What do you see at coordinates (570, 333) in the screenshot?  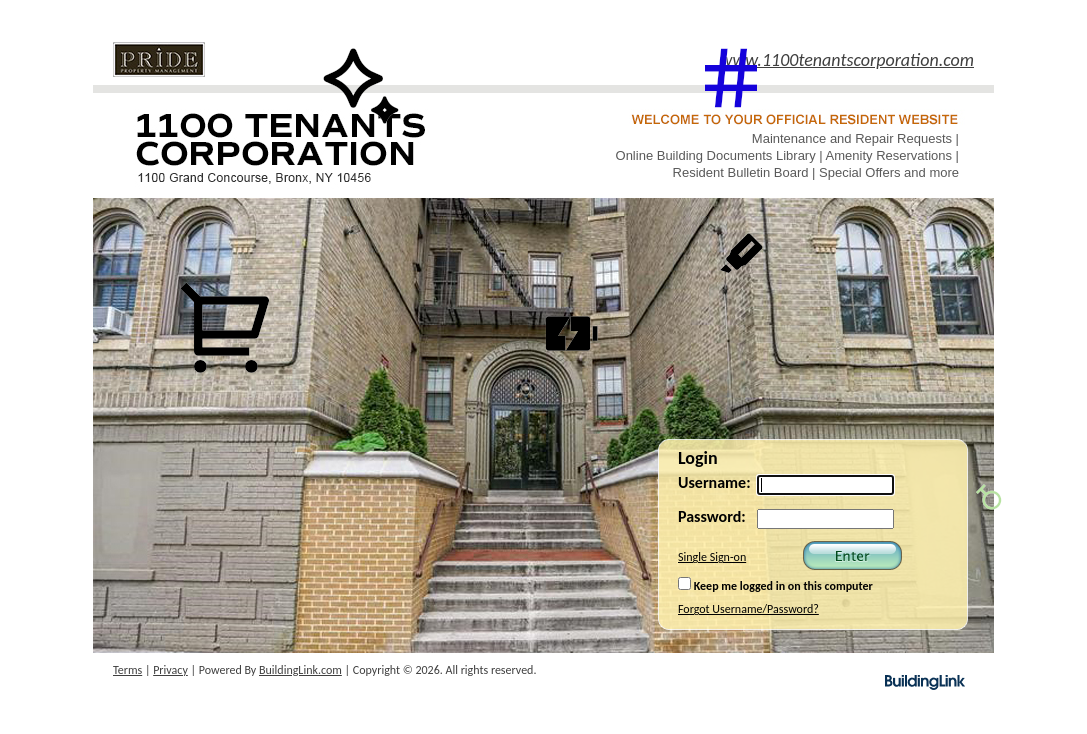 I see `indicates battery is currently charging` at bounding box center [570, 333].